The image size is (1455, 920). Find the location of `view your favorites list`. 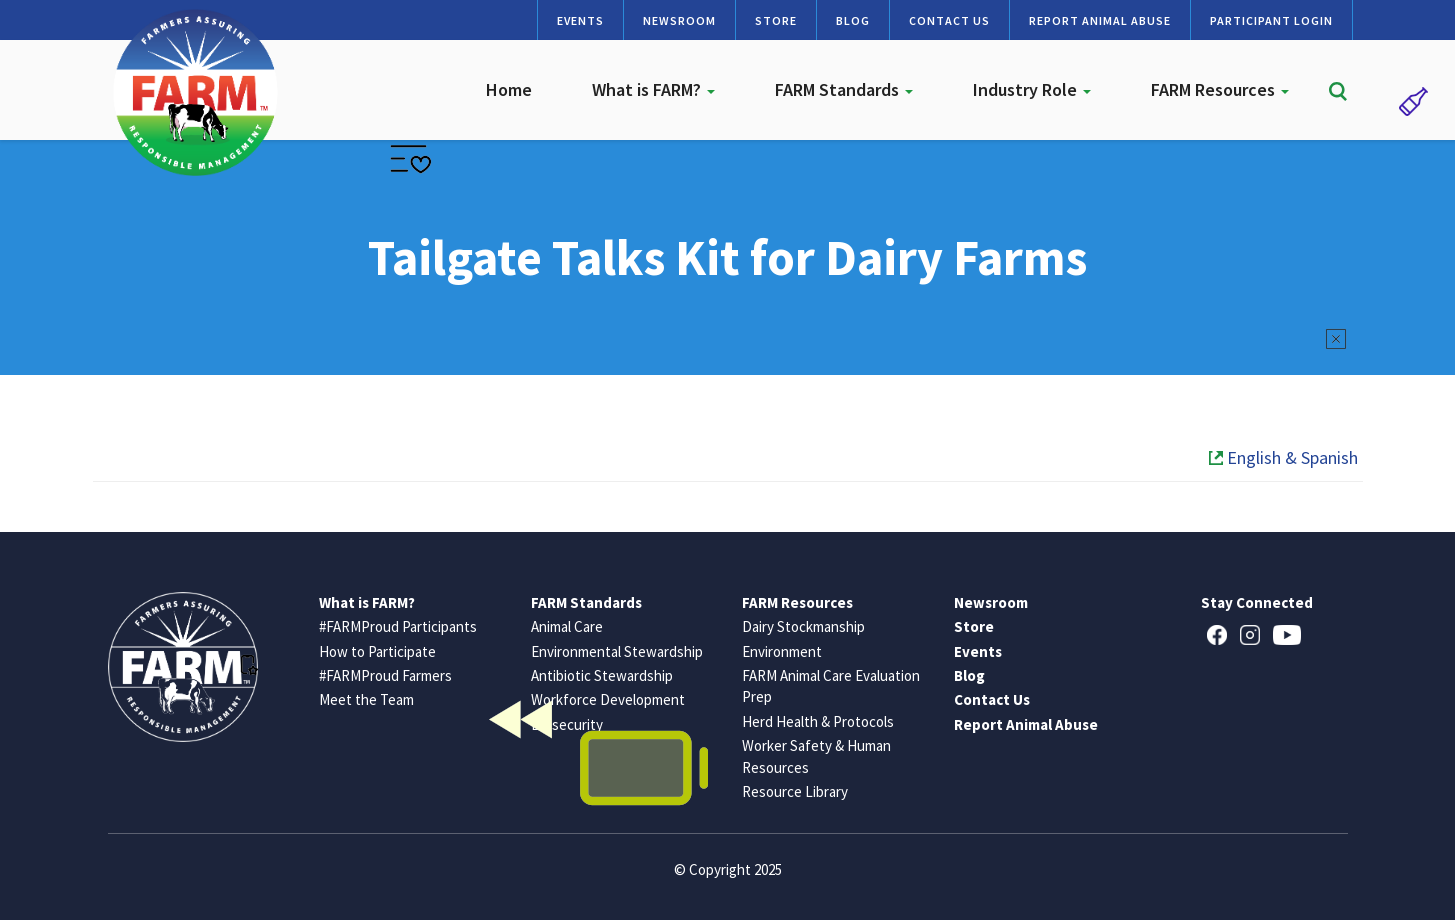

view your favorites list is located at coordinates (408, 158).